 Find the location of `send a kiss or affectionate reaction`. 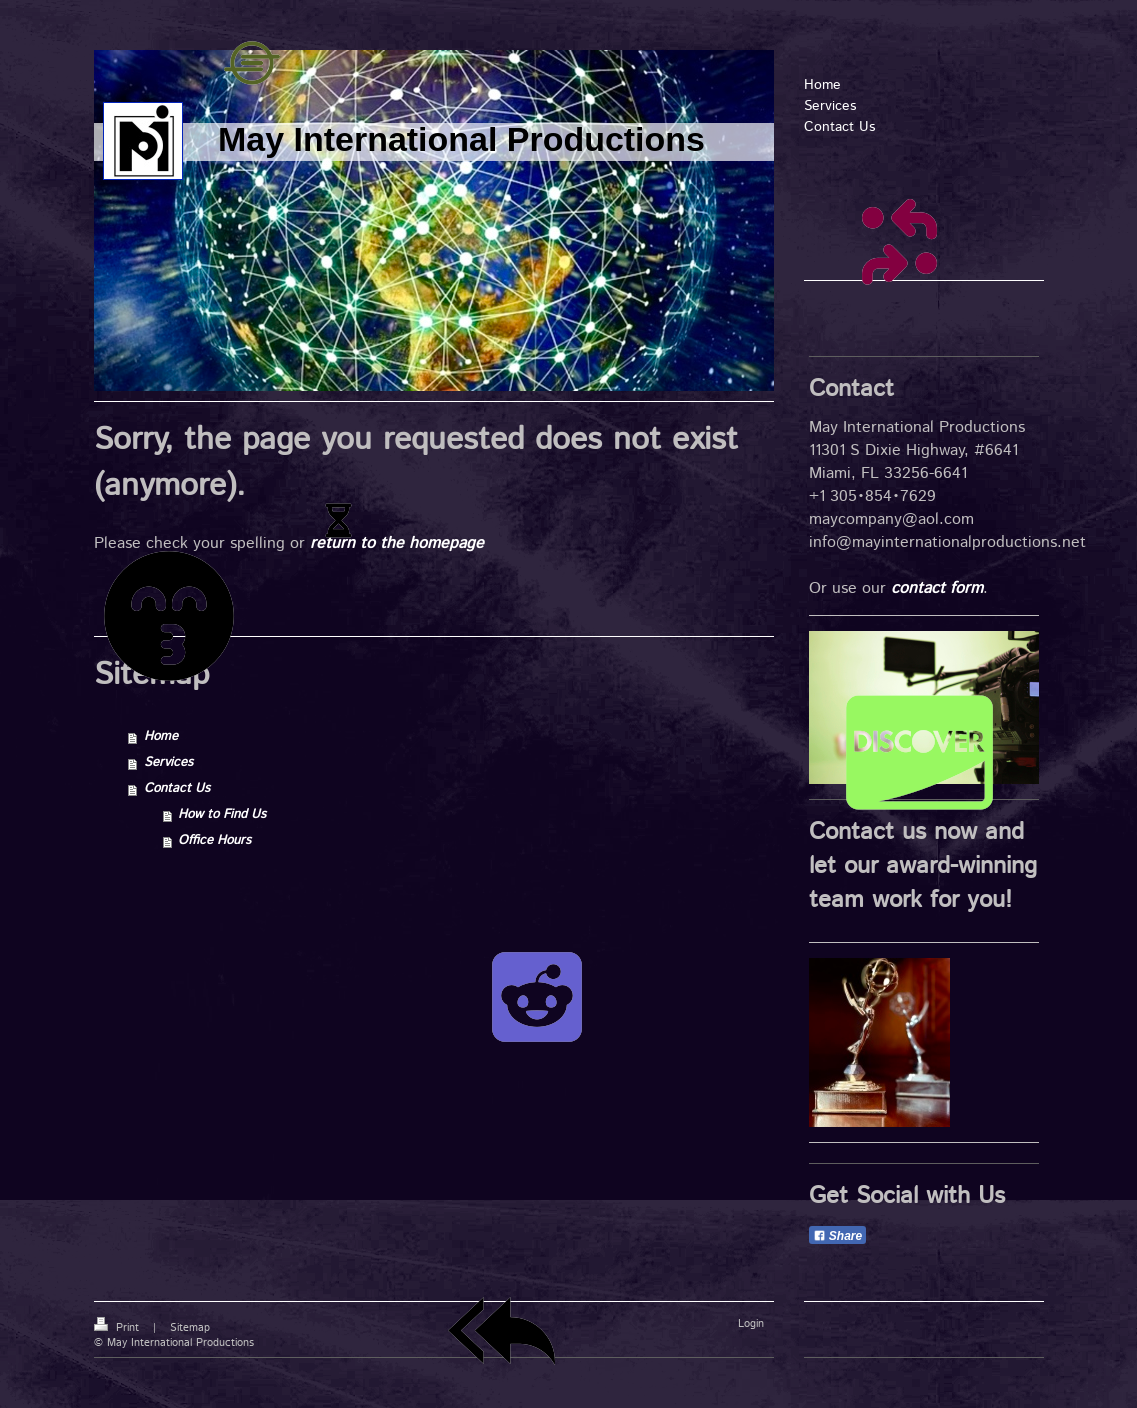

send a kiss or affectionate reaction is located at coordinates (169, 616).